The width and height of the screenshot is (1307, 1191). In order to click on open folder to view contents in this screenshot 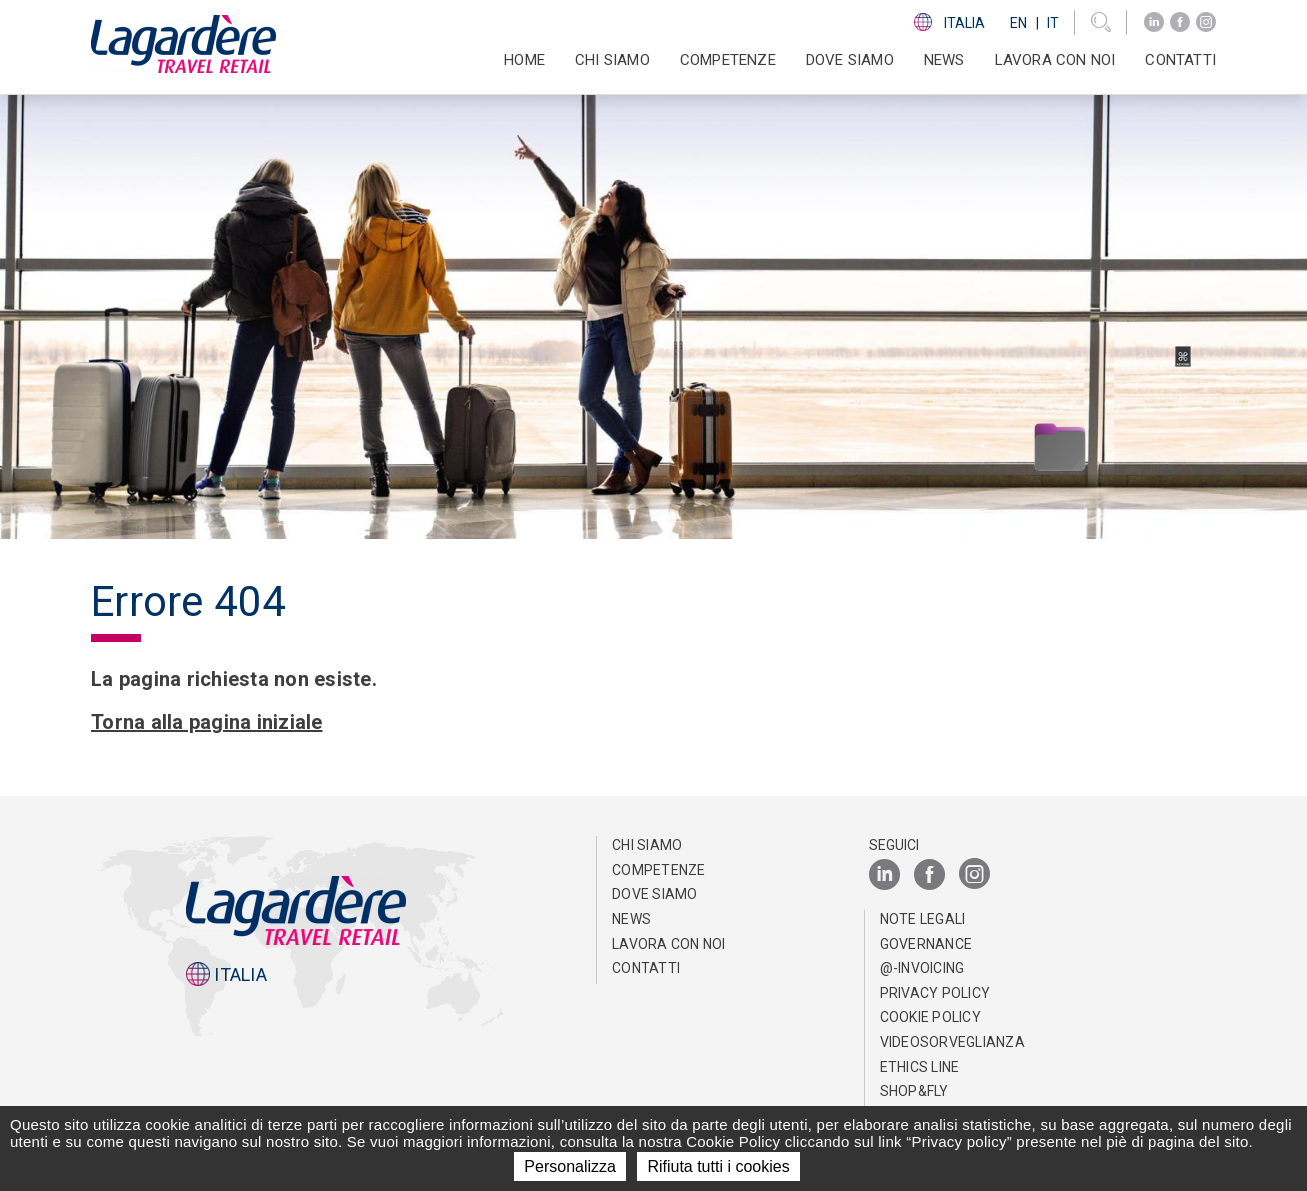, I will do `click(1060, 447)`.